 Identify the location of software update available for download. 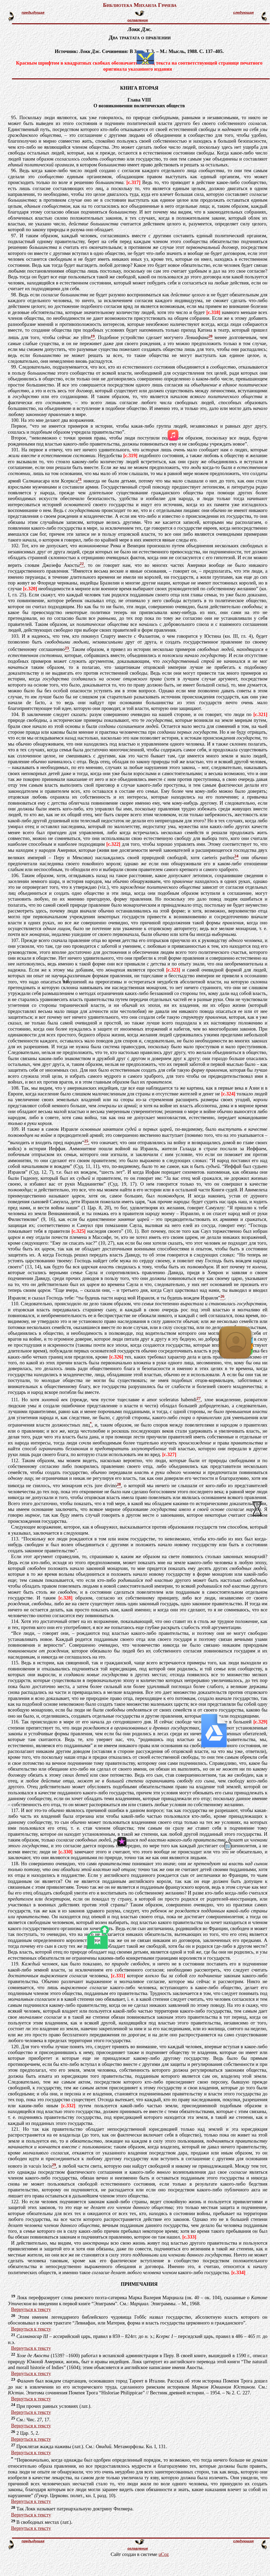
(97, 1937).